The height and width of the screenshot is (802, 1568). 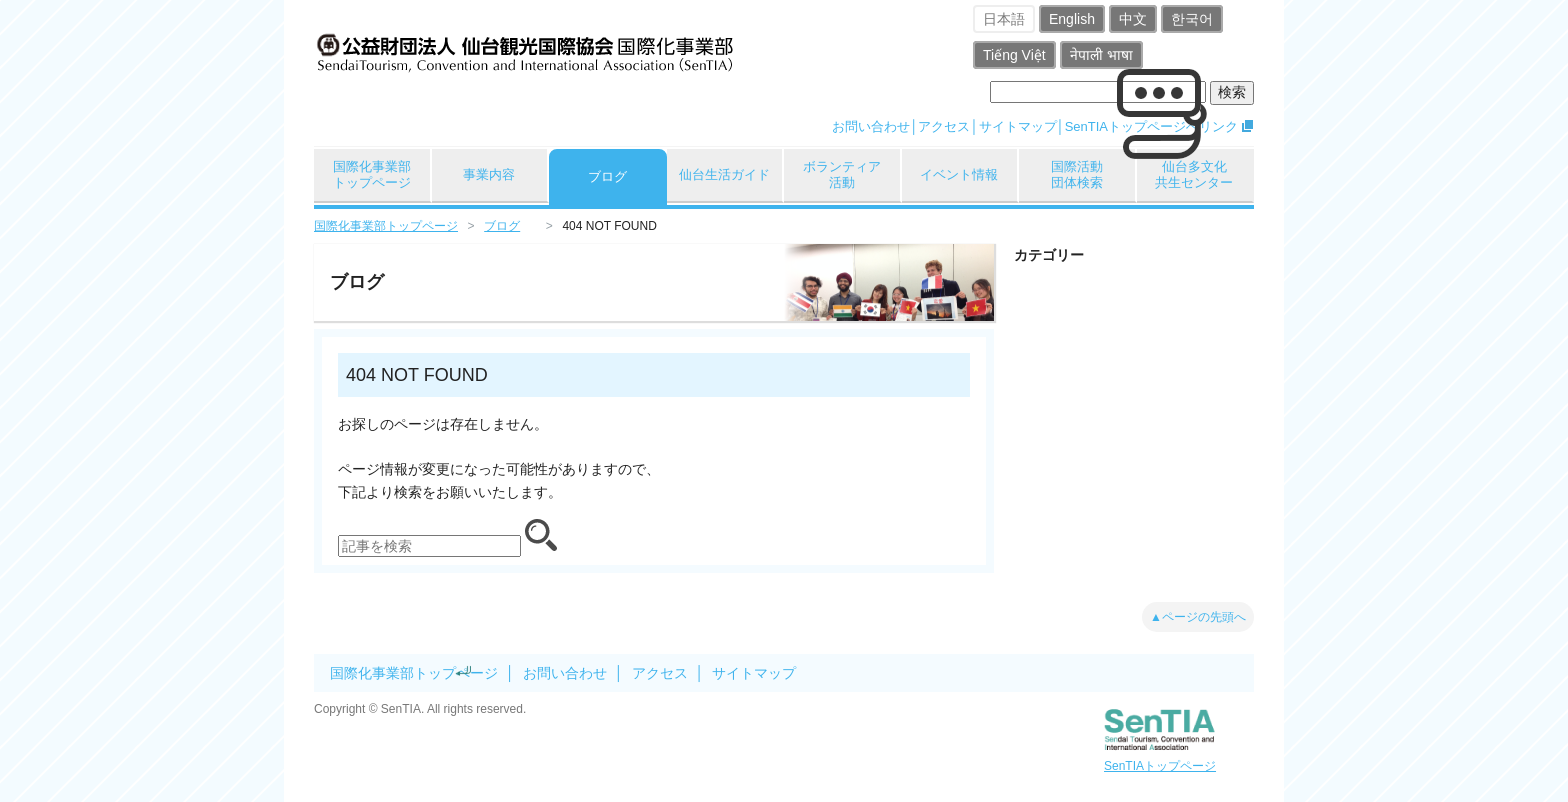 I want to click on generate a one-time password code, so click(x=1165, y=117).